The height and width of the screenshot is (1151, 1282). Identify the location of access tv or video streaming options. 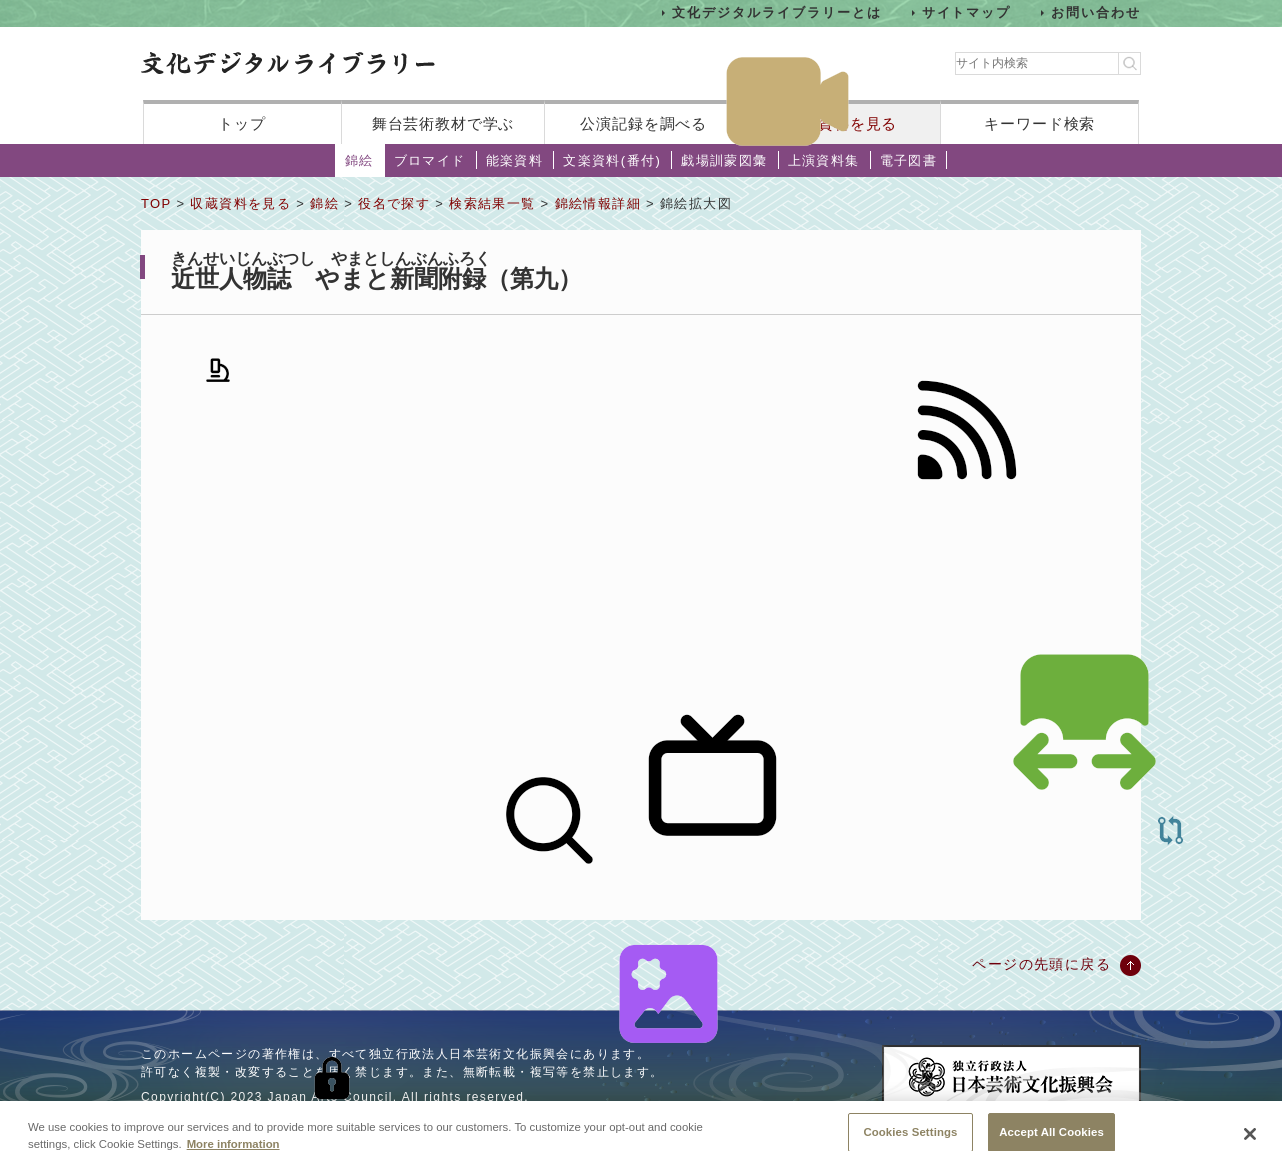
(712, 778).